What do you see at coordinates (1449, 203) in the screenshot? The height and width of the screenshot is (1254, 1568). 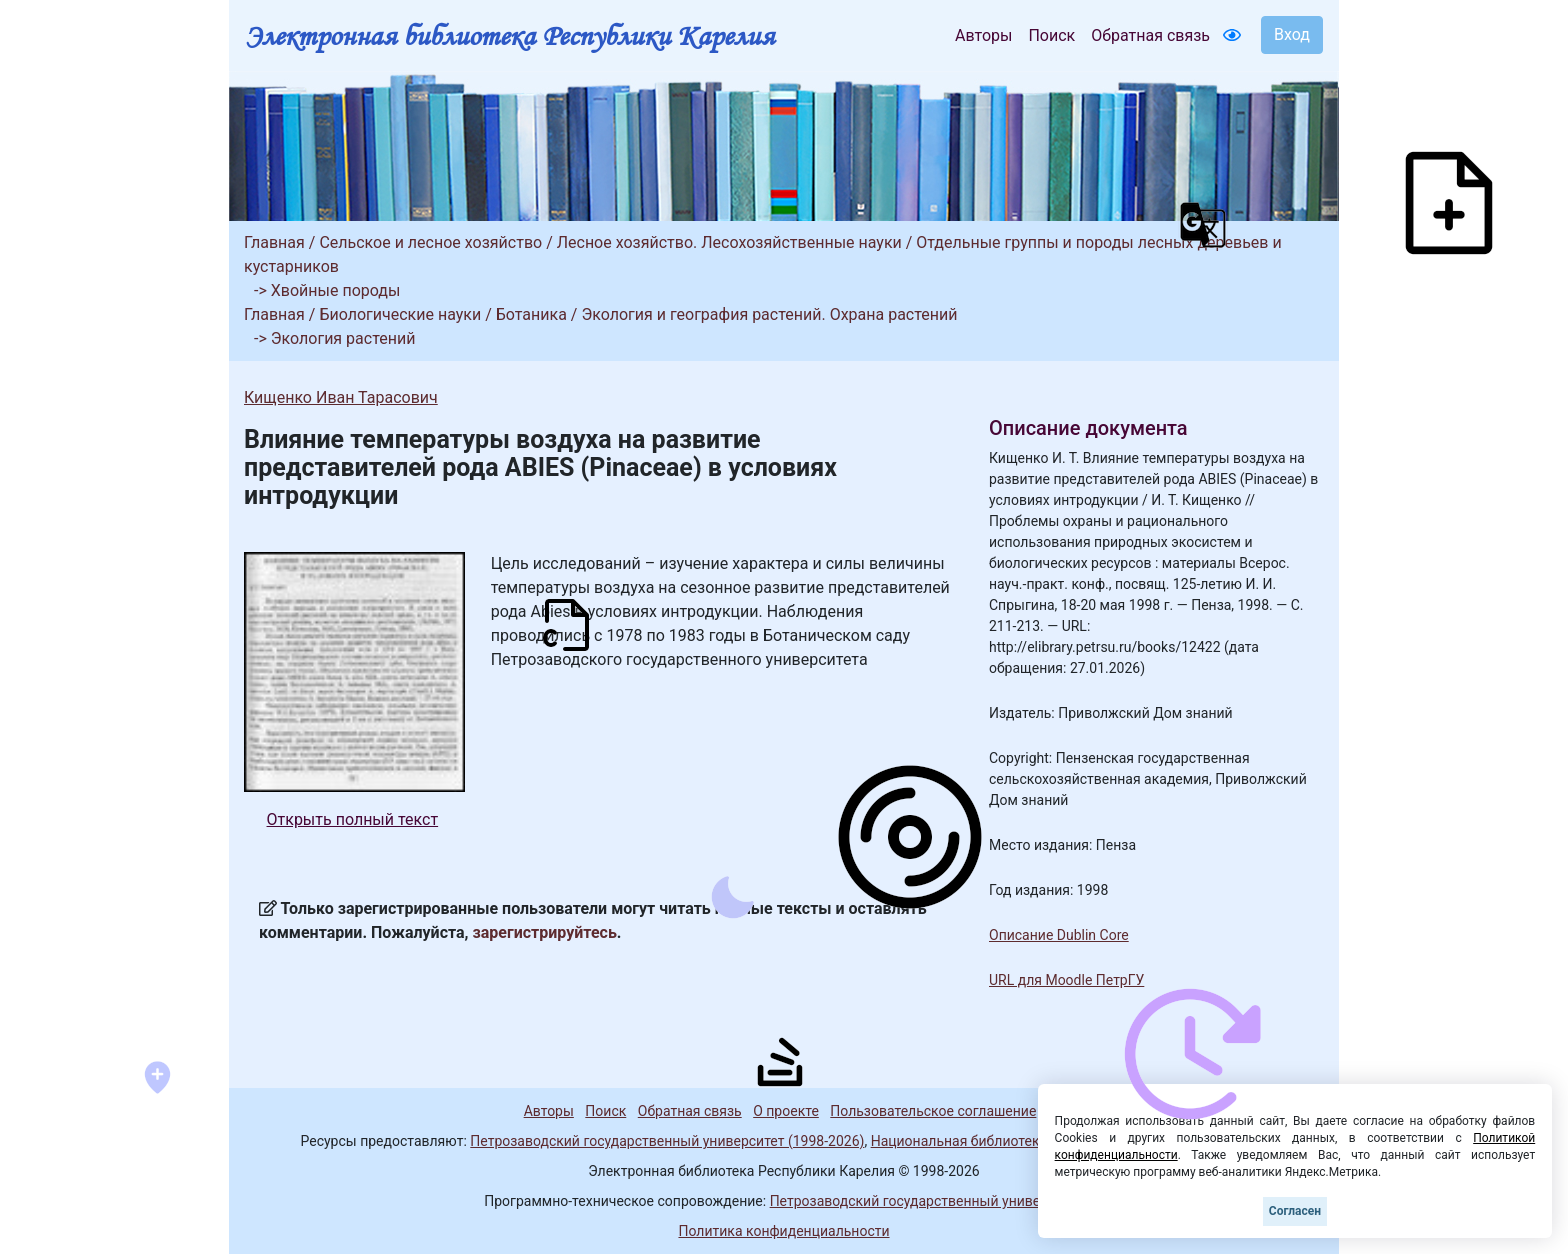 I see `create a new file` at bounding box center [1449, 203].